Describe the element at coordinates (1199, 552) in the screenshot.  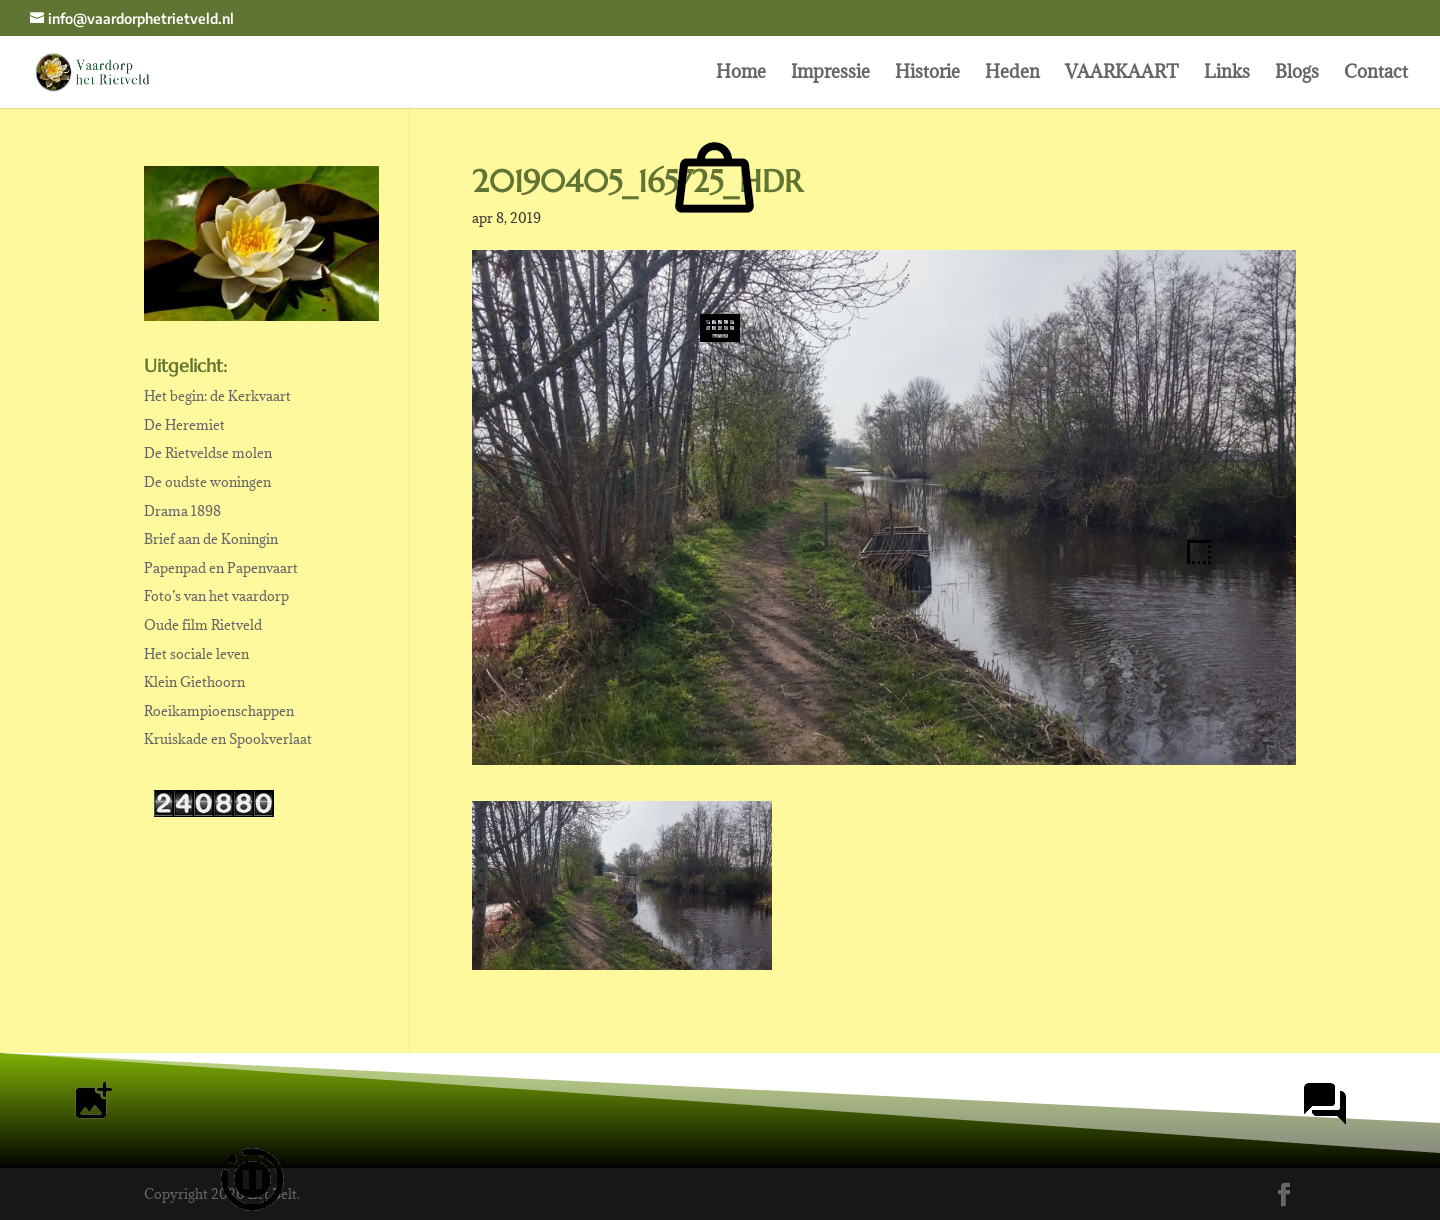
I see `customize table or element border style` at that location.